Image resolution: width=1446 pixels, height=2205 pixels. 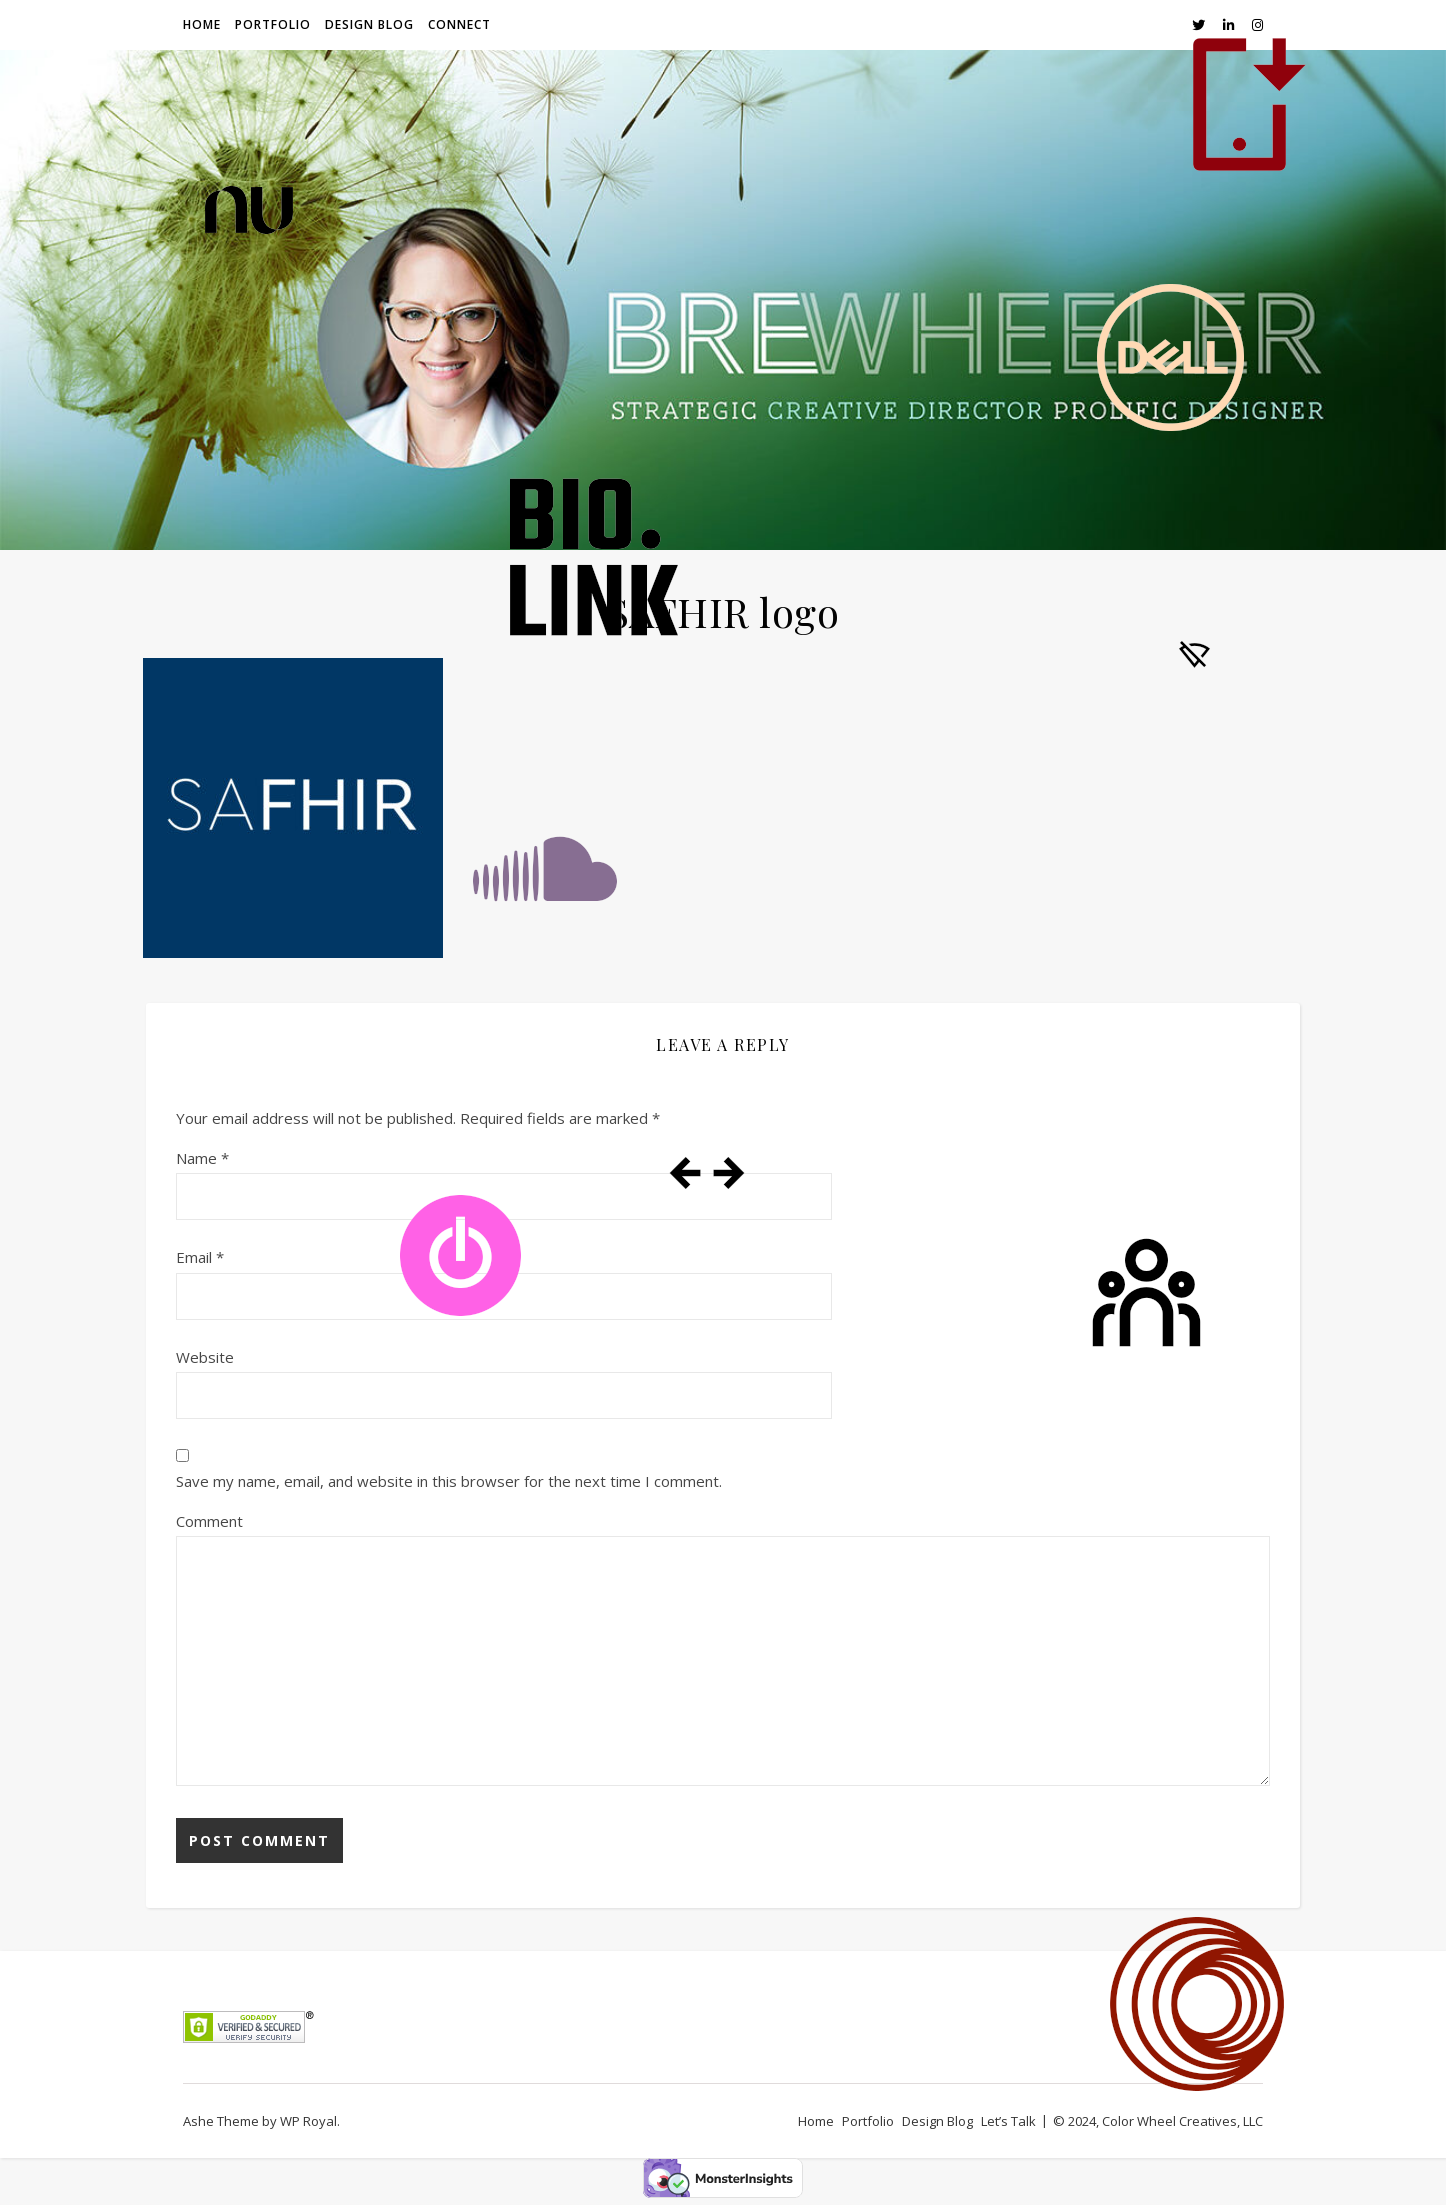 What do you see at coordinates (460, 1255) in the screenshot?
I see `open the Toggl Track time tracking app` at bounding box center [460, 1255].